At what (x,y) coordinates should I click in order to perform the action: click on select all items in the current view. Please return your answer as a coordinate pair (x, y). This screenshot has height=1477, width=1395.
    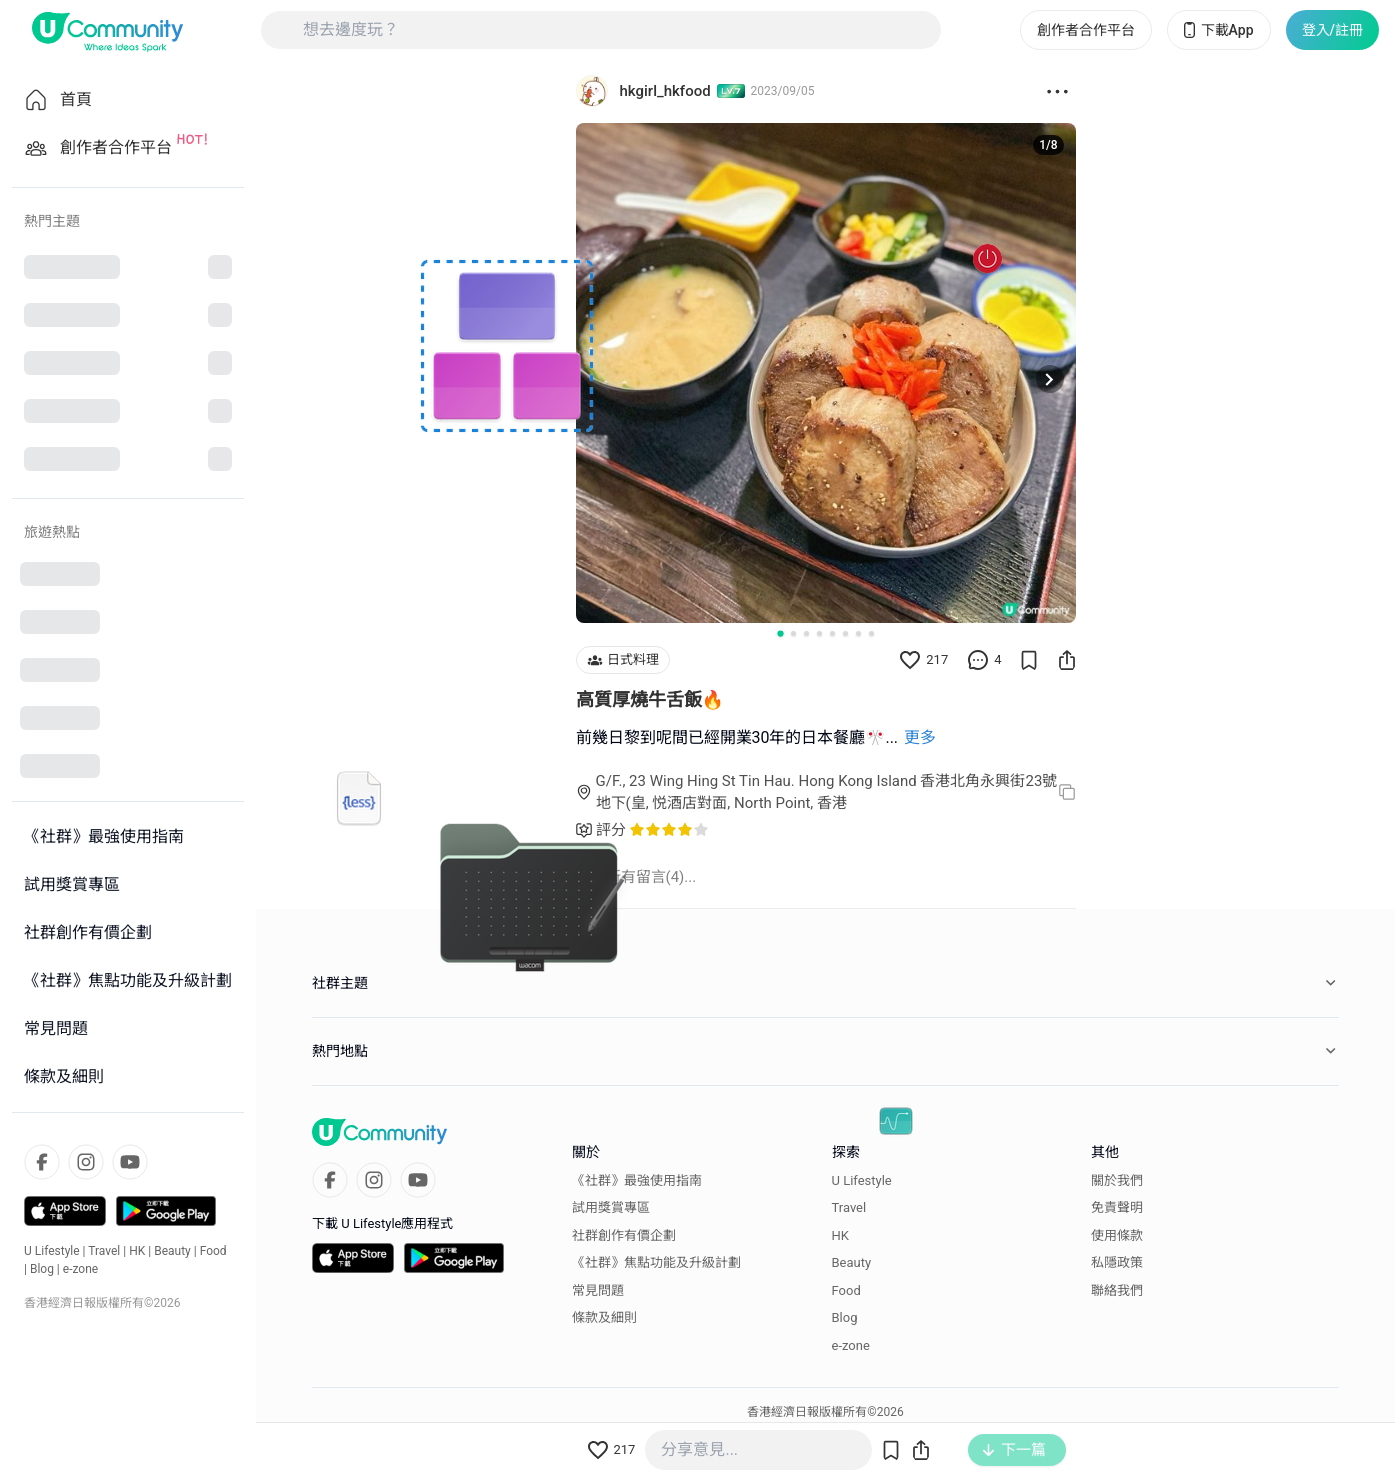
    Looking at the image, I should click on (507, 346).